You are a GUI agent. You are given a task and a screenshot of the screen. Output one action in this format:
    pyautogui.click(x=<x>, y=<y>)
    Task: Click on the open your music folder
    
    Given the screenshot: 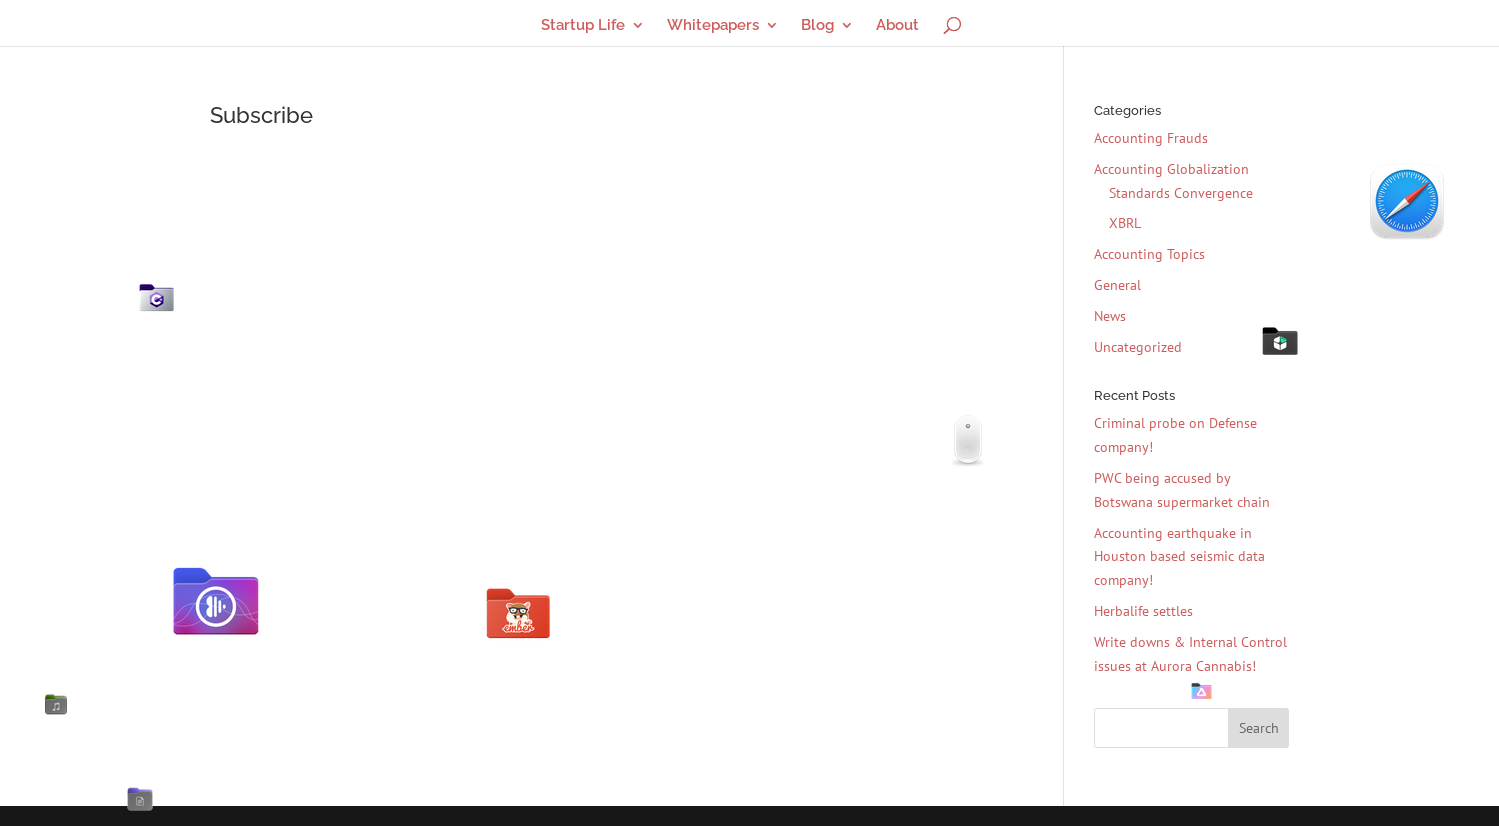 What is the action you would take?
    pyautogui.click(x=56, y=704)
    